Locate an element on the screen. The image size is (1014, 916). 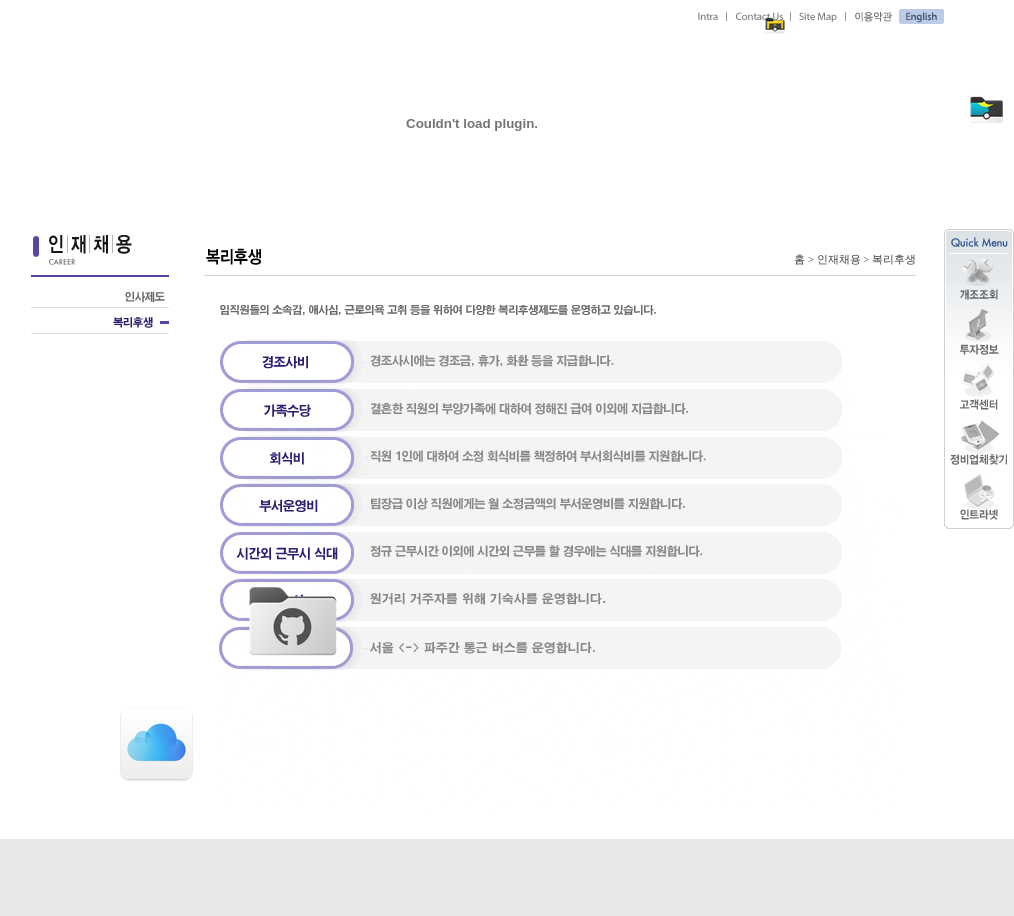
access iCloud storage and sync settings is located at coordinates (156, 743).